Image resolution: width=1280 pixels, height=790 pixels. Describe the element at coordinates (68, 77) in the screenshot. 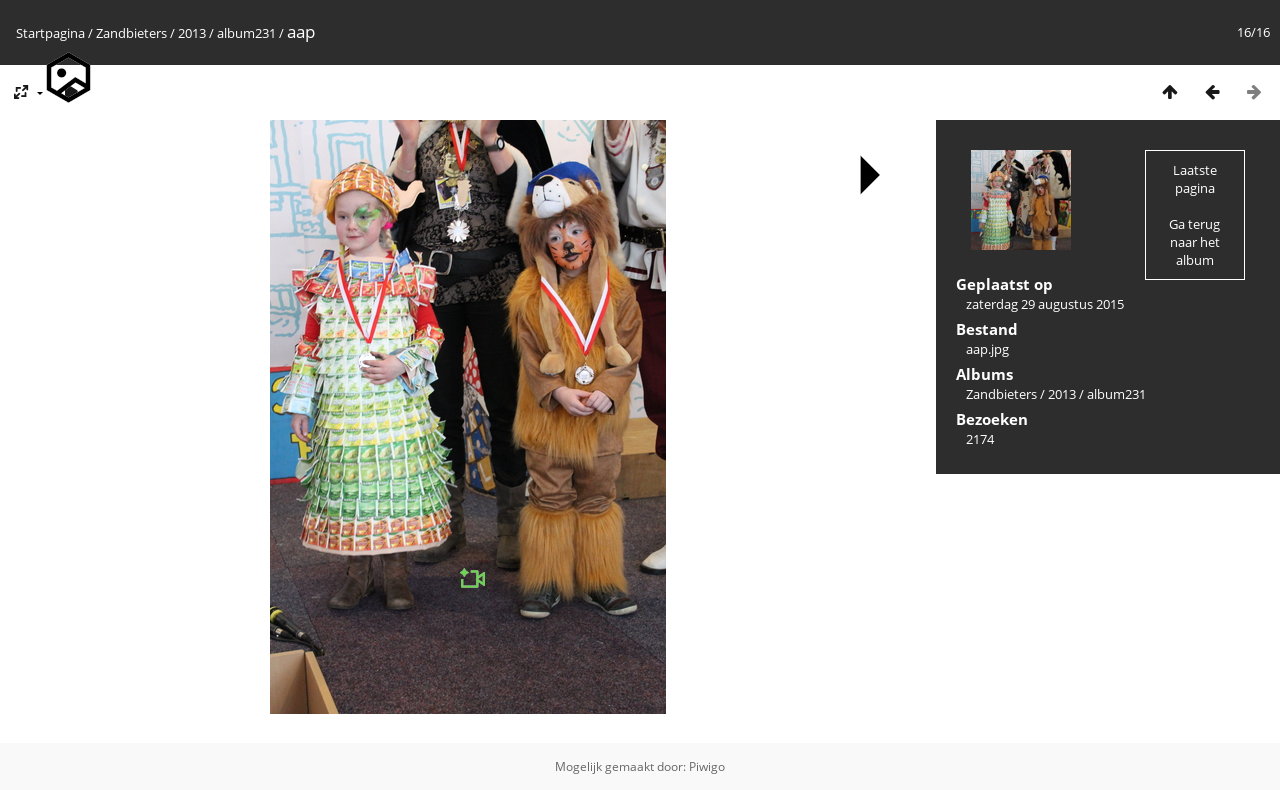

I see `view NFT collection or digital assets` at that location.